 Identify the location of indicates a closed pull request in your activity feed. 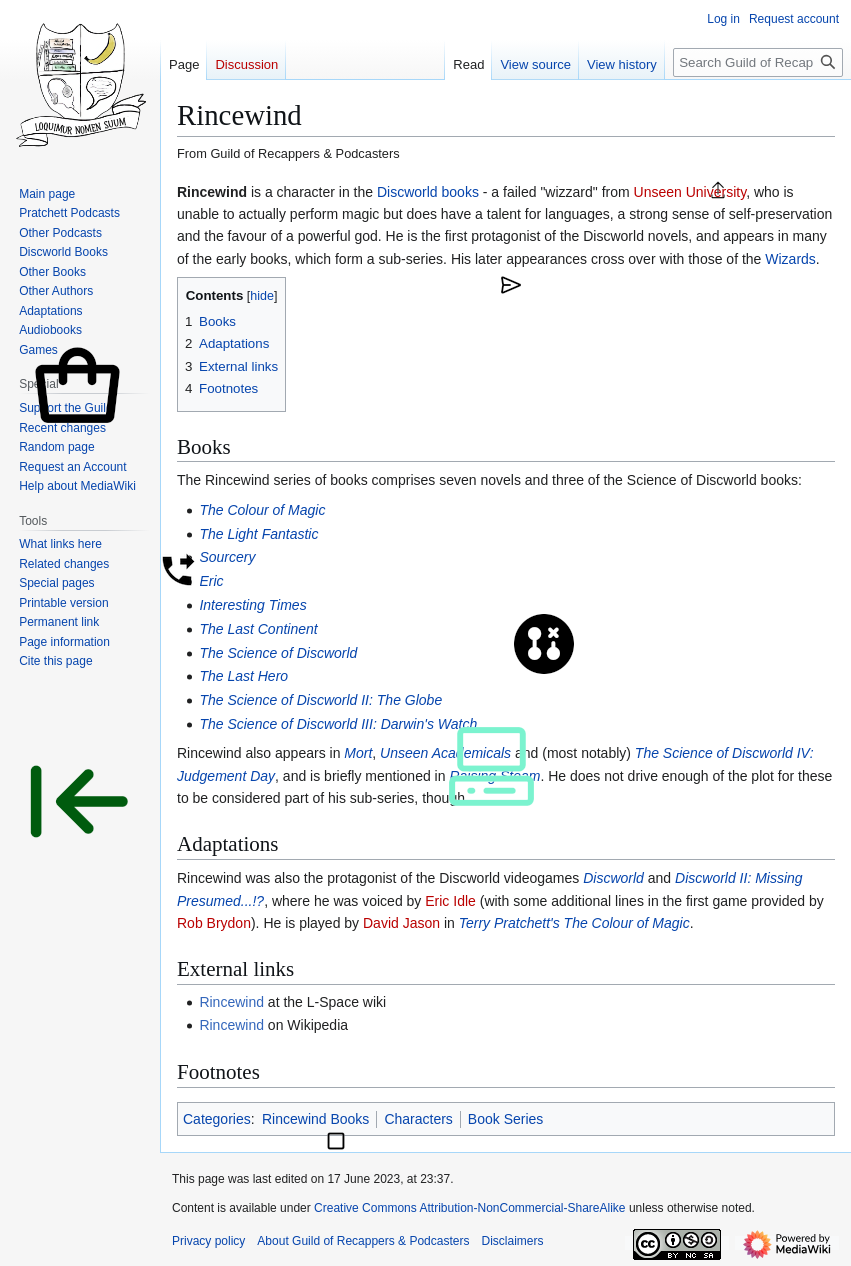
(544, 644).